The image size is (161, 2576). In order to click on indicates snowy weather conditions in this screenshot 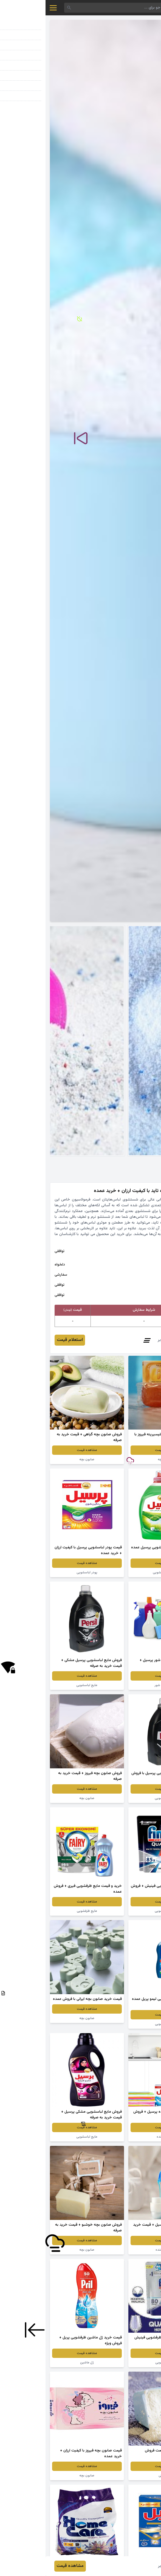, I will do `click(130, 1461)`.